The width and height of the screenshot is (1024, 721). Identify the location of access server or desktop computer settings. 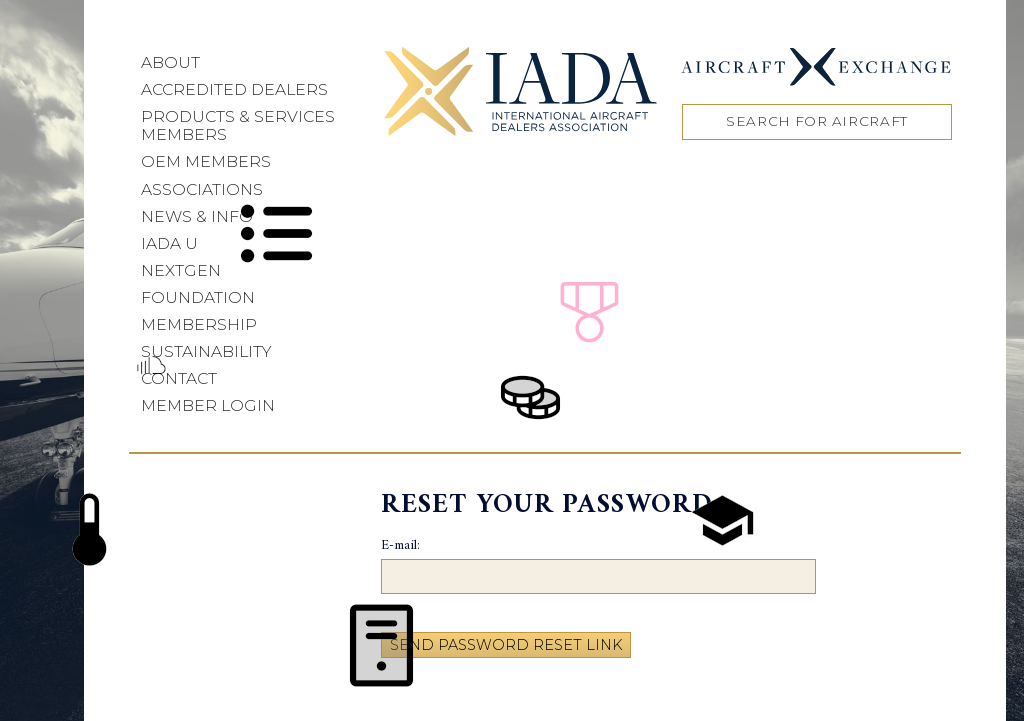
(381, 645).